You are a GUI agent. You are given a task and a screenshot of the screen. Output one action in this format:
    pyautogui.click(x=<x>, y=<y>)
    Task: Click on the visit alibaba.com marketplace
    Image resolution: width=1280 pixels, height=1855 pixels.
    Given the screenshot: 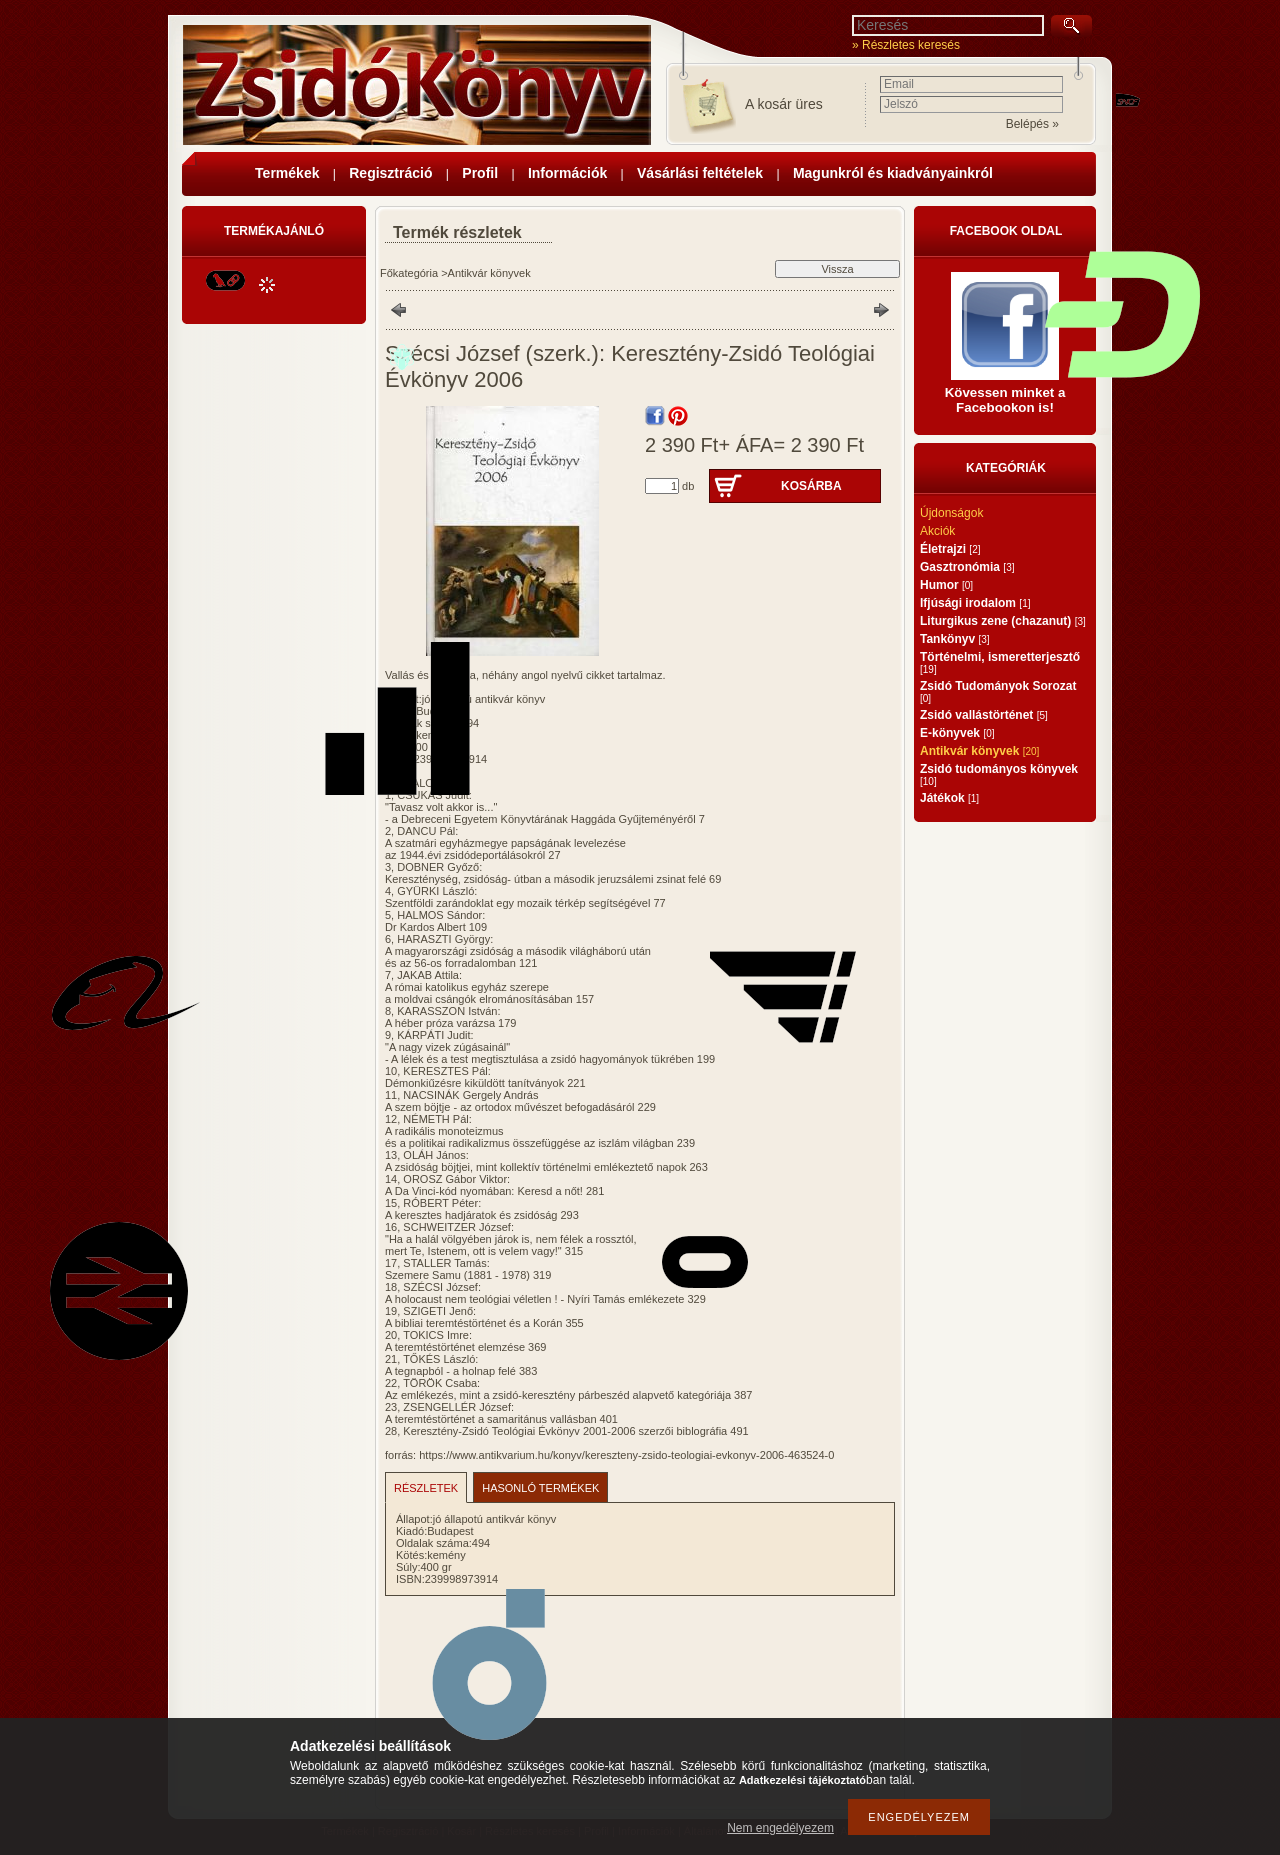 What is the action you would take?
    pyautogui.click(x=126, y=993)
    